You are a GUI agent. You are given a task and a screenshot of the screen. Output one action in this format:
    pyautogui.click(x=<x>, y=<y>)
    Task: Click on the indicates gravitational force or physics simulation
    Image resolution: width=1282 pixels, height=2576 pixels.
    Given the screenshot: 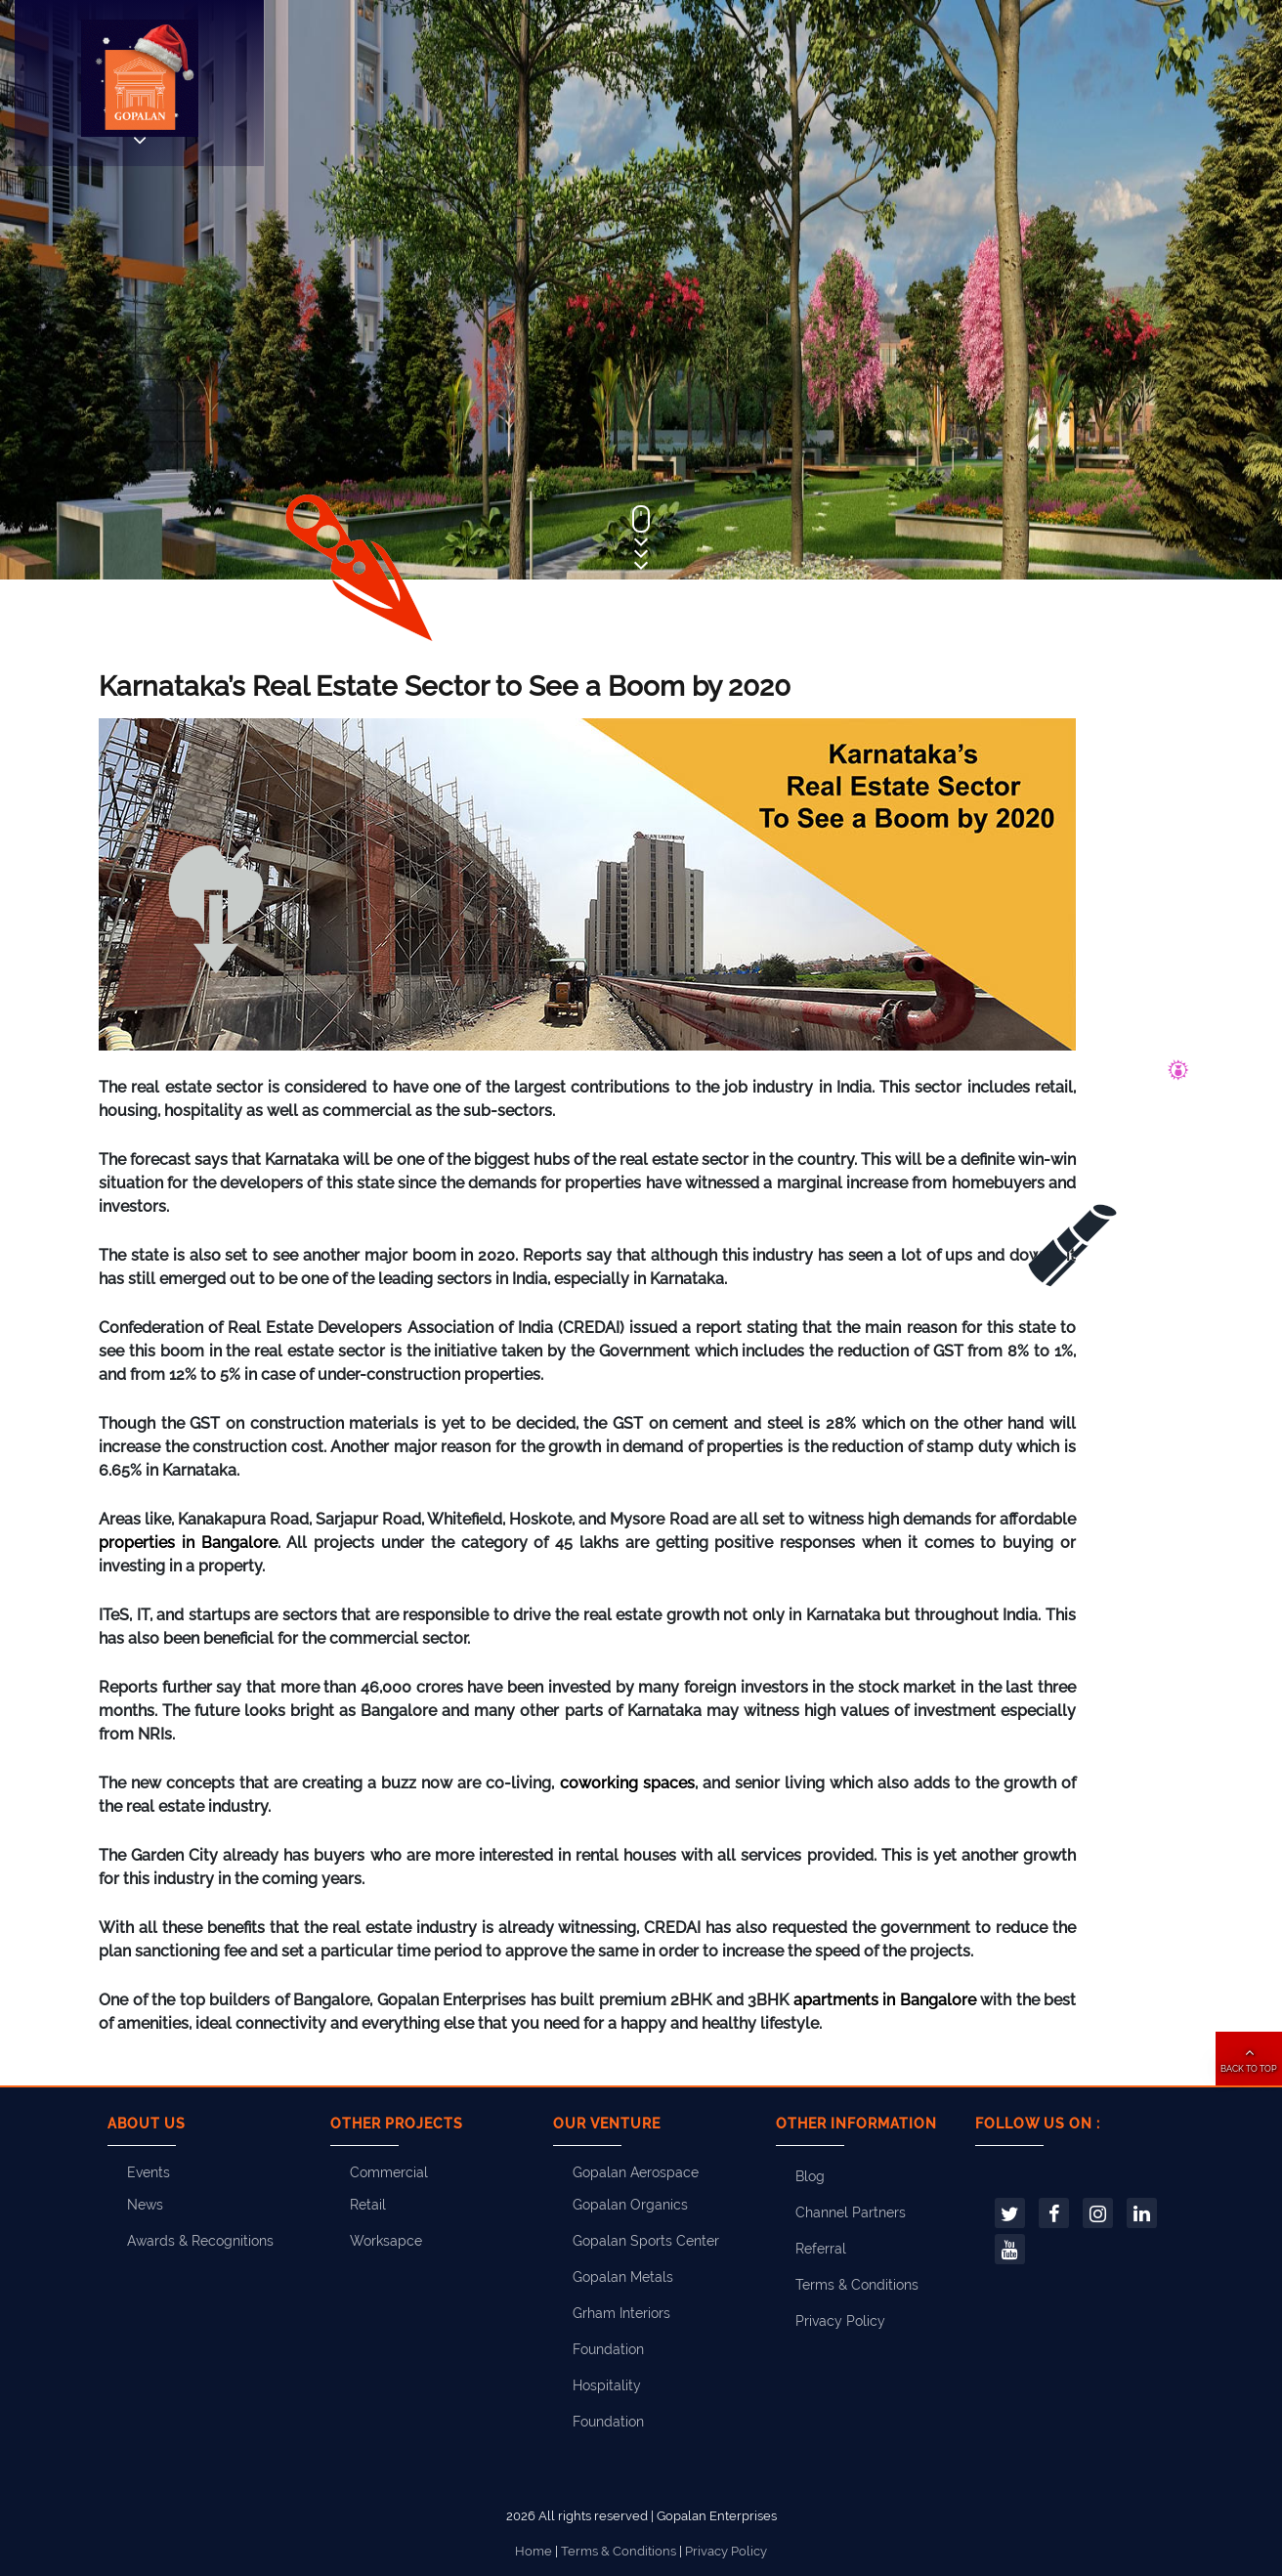 What is the action you would take?
    pyautogui.click(x=216, y=909)
    